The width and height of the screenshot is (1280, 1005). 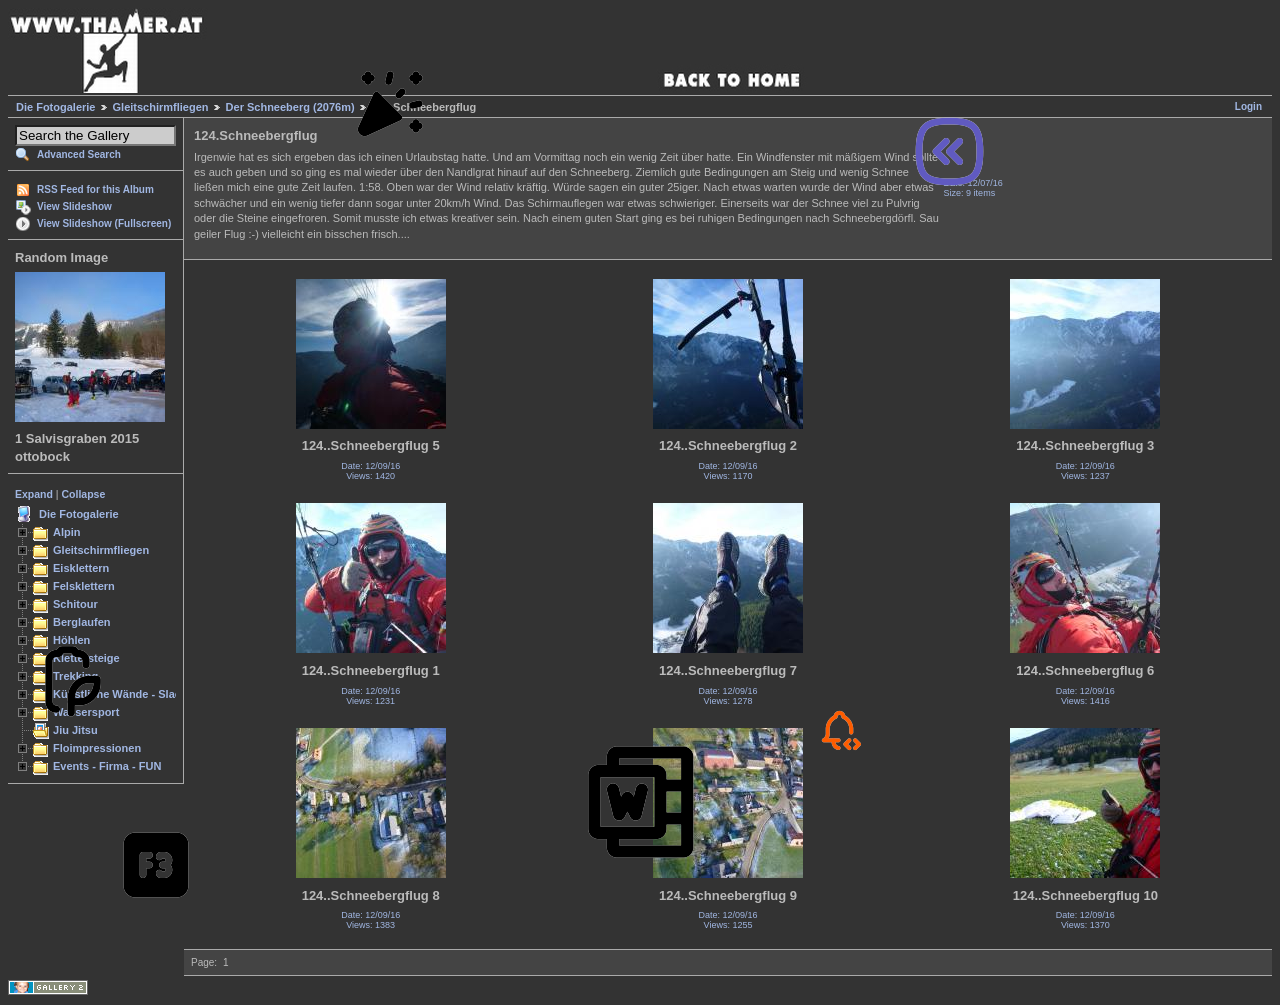 I want to click on open Microsoft Word, so click(x=646, y=802).